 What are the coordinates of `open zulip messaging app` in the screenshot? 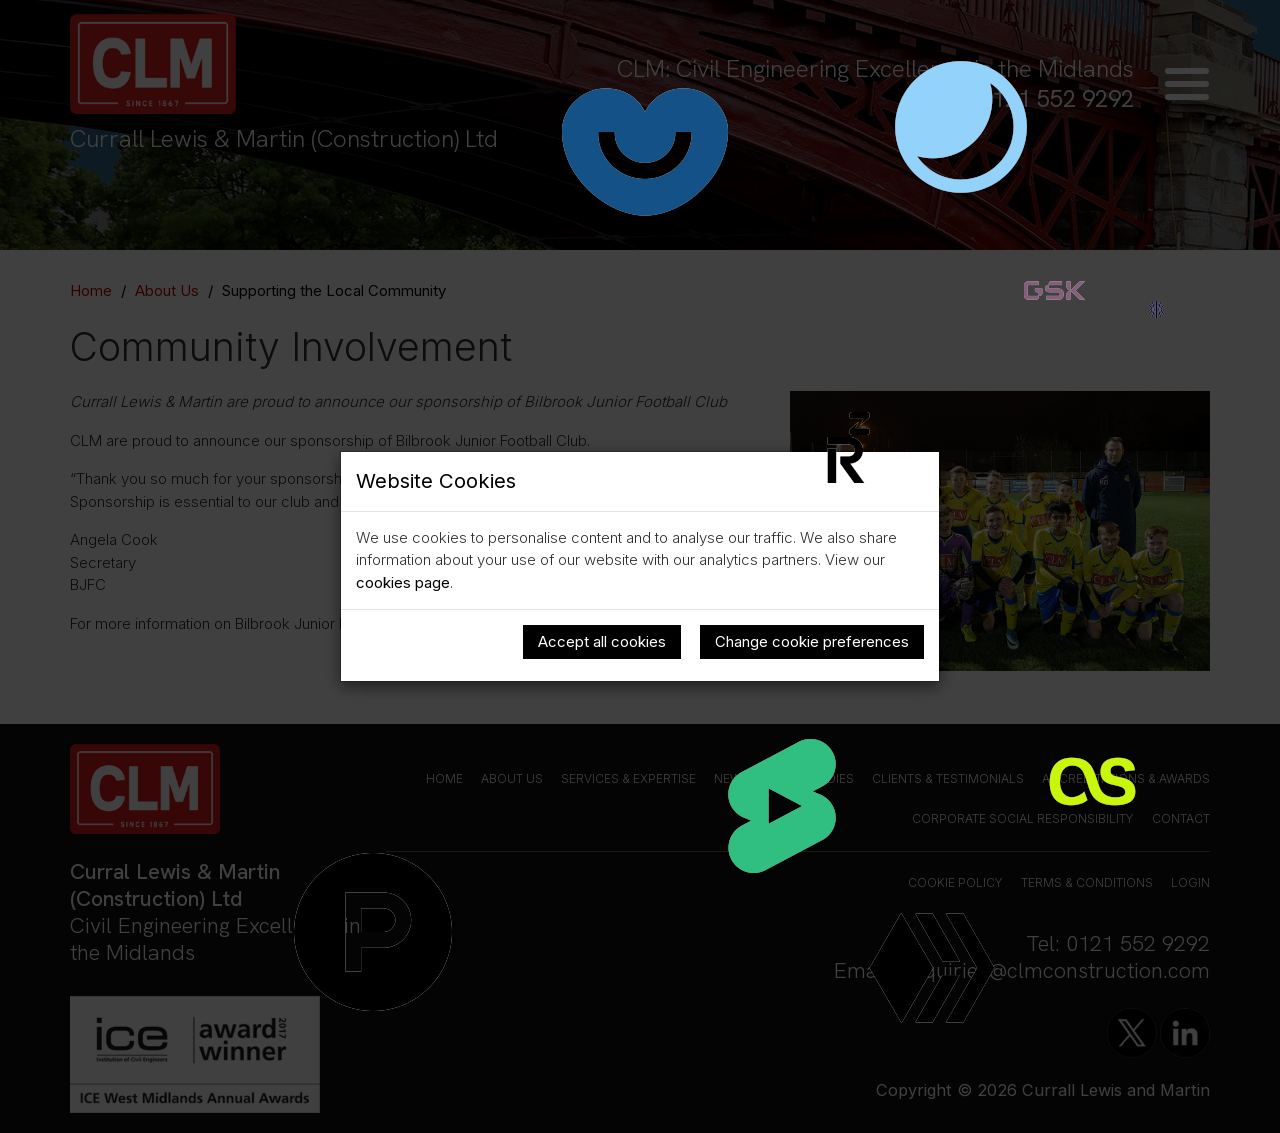 It's located at (859, 423).